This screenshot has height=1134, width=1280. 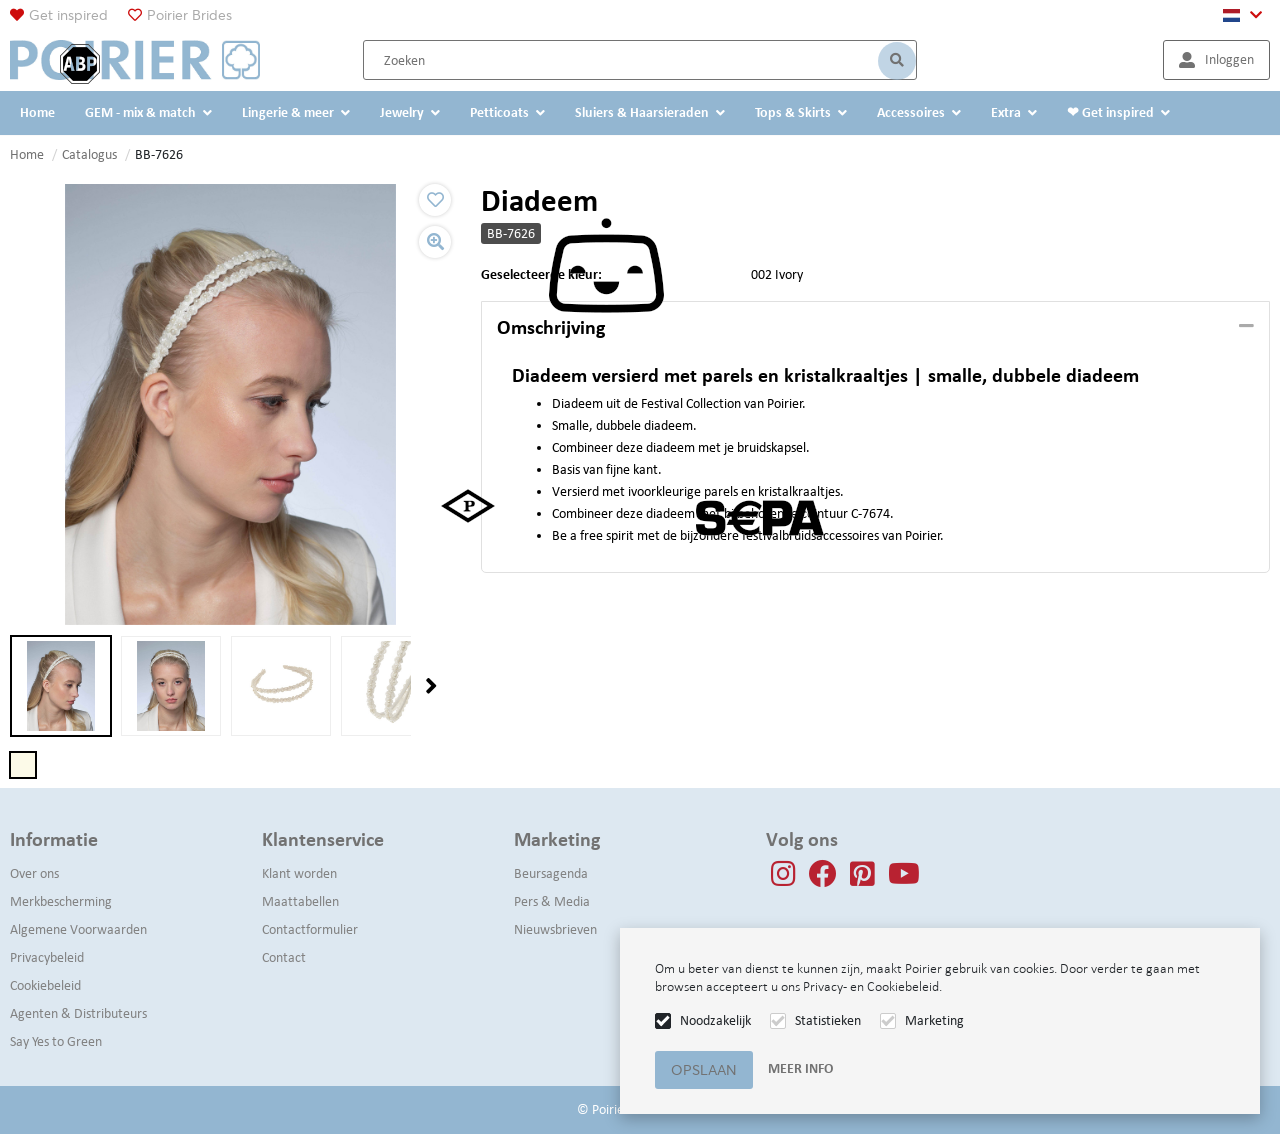 What do you see at coordinates (606, 265) in the screenshot?
I see `link to Bitrise CI/CD platform` at bounding box center [606, 265].